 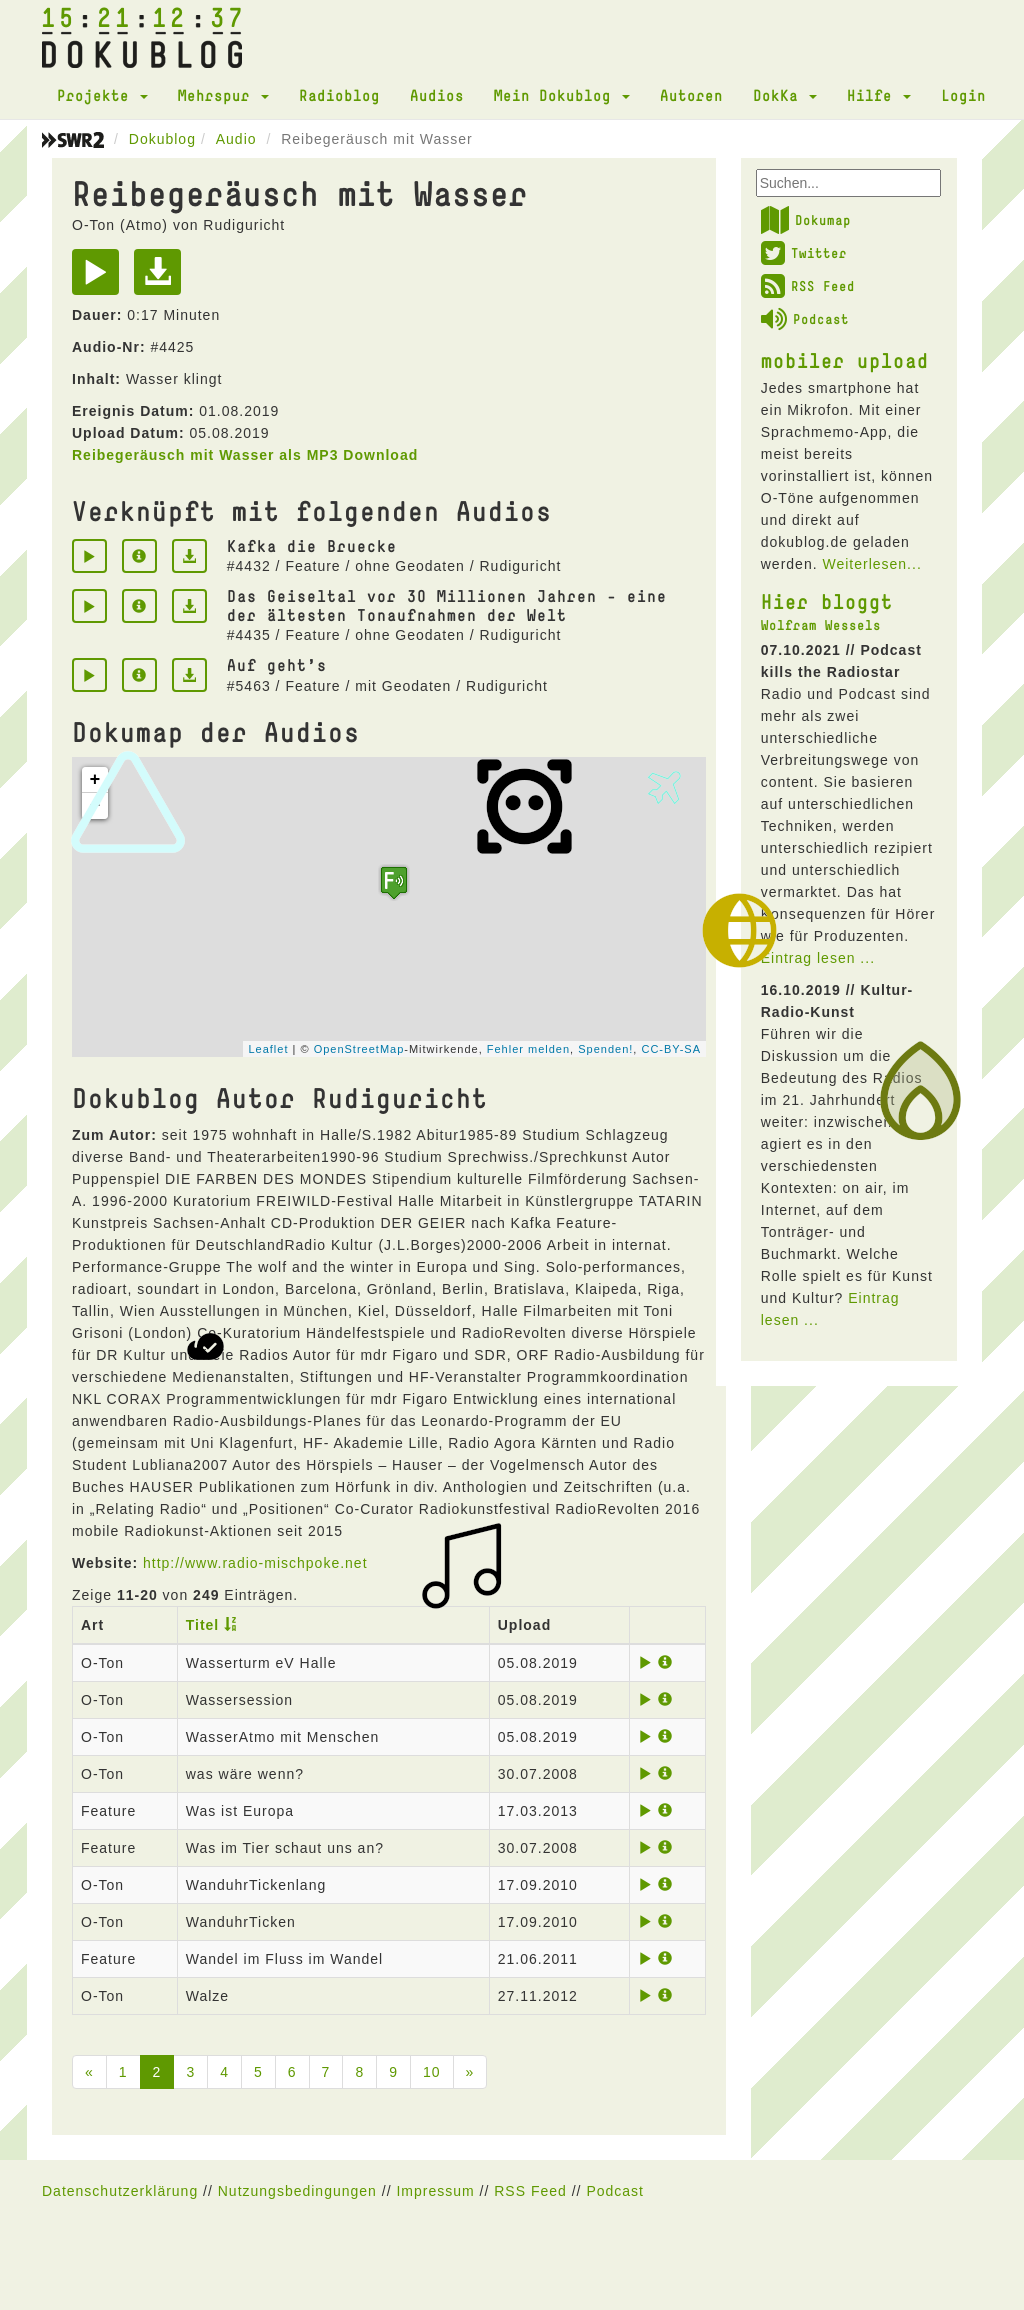 I want to click on access music or audio player, so click(x=466, y=1567).